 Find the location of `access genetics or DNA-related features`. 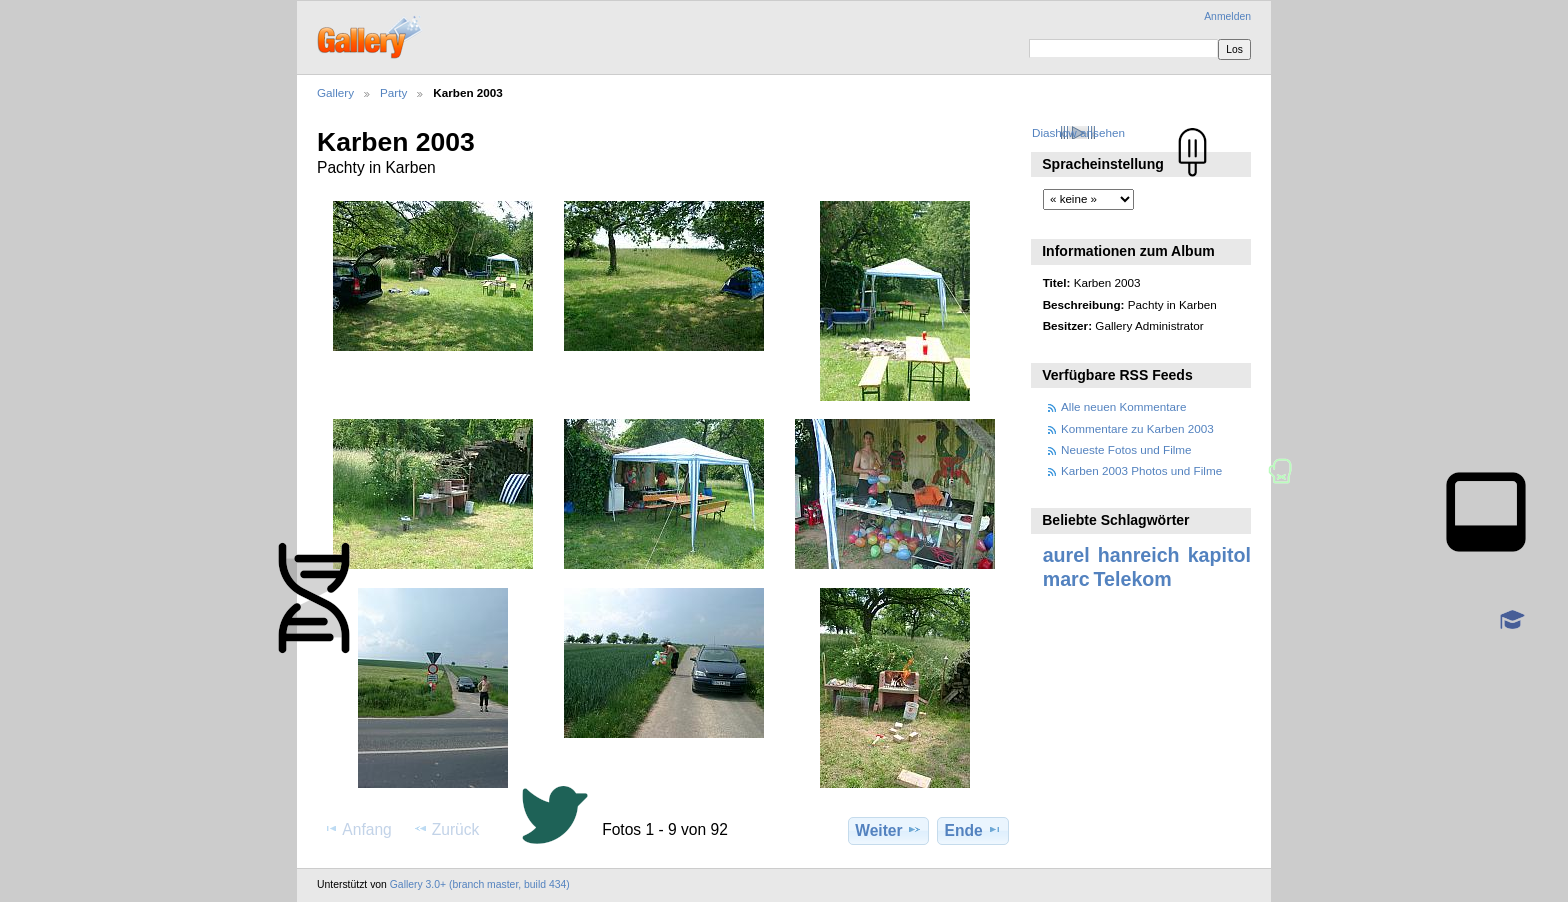

access genetics or DNA-related features is located at coordinates (314, 598).